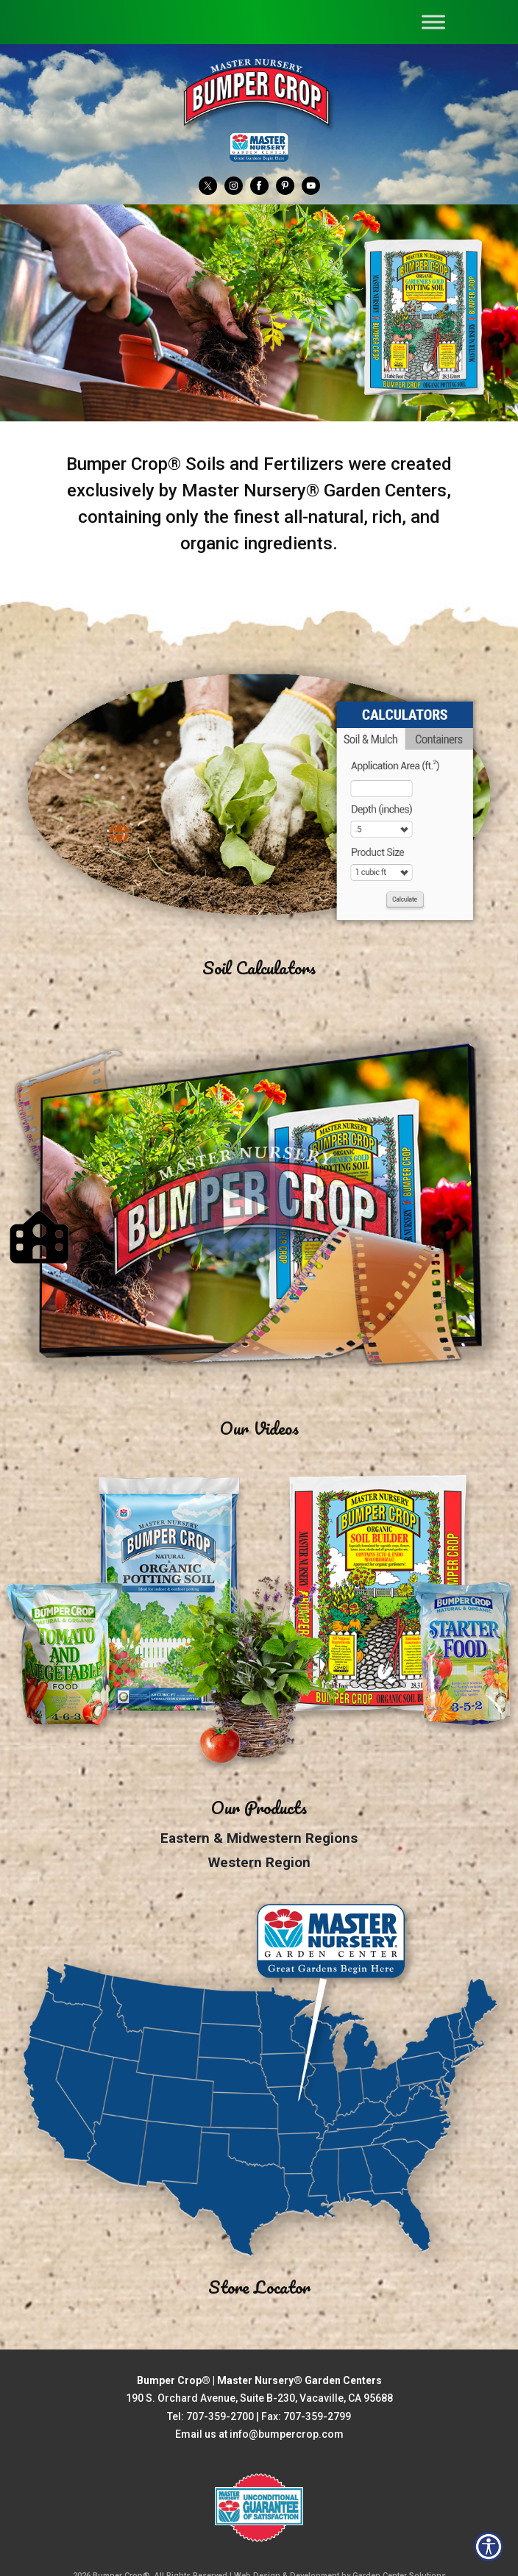 The height and width of the screenshot is (2576, 518). Describe the element at coordinates (119, 833) in the screenshot. I see `access global or international settings` at that location.